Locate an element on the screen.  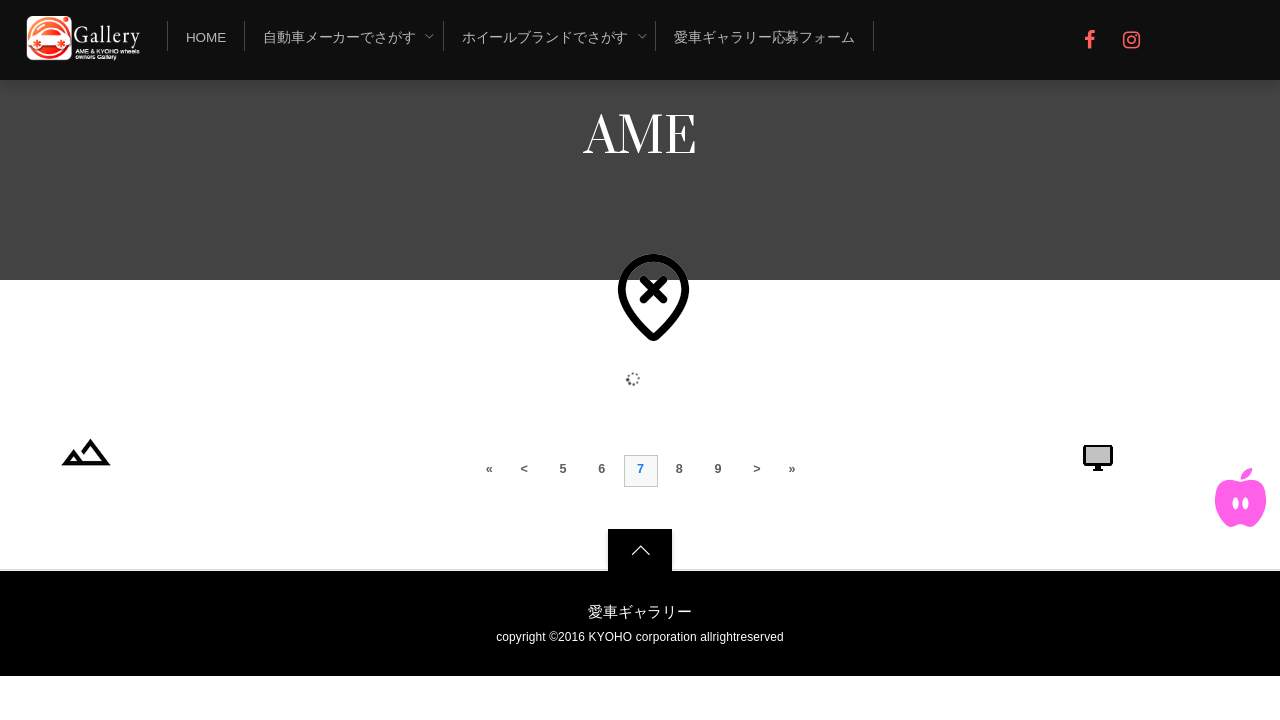
remove a saved location is located at coordinates (653, 297).